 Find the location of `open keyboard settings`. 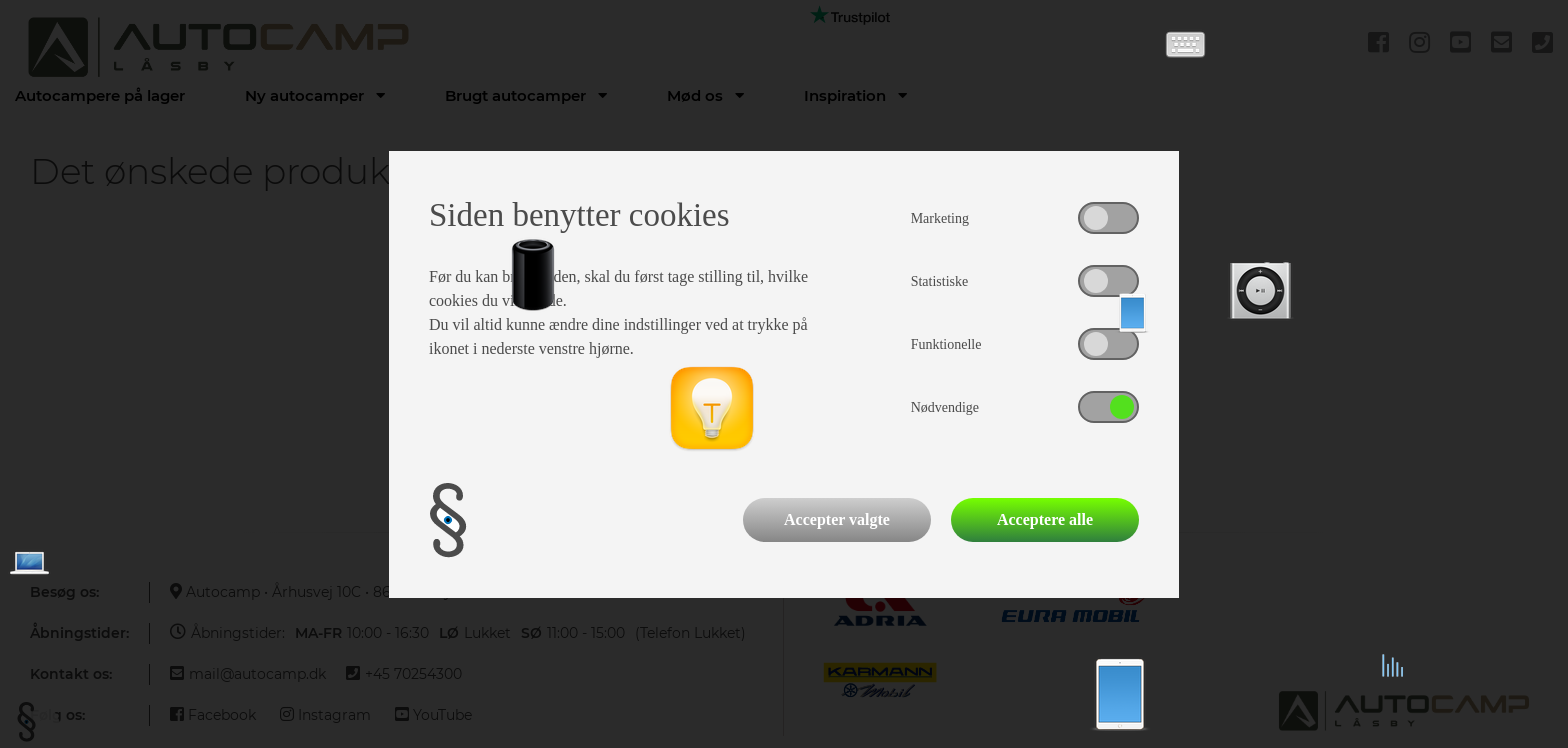

open keyboard settings is located at coordinates (1185, 44).